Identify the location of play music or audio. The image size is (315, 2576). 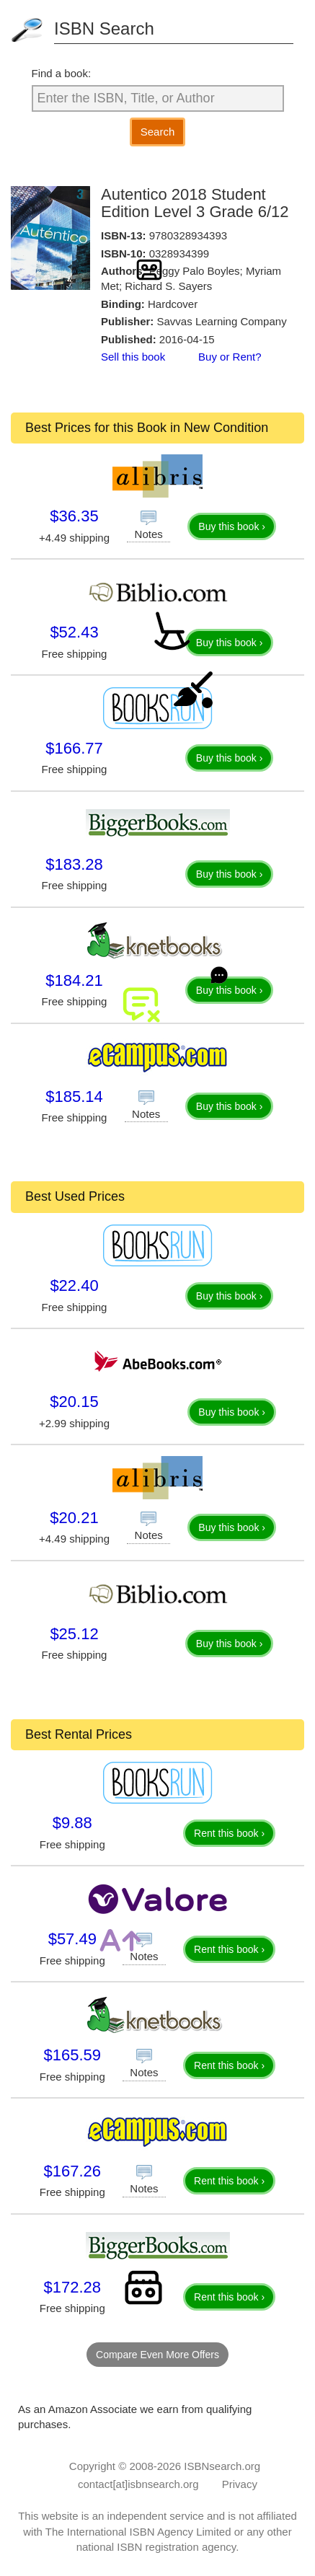
(143, 2288).